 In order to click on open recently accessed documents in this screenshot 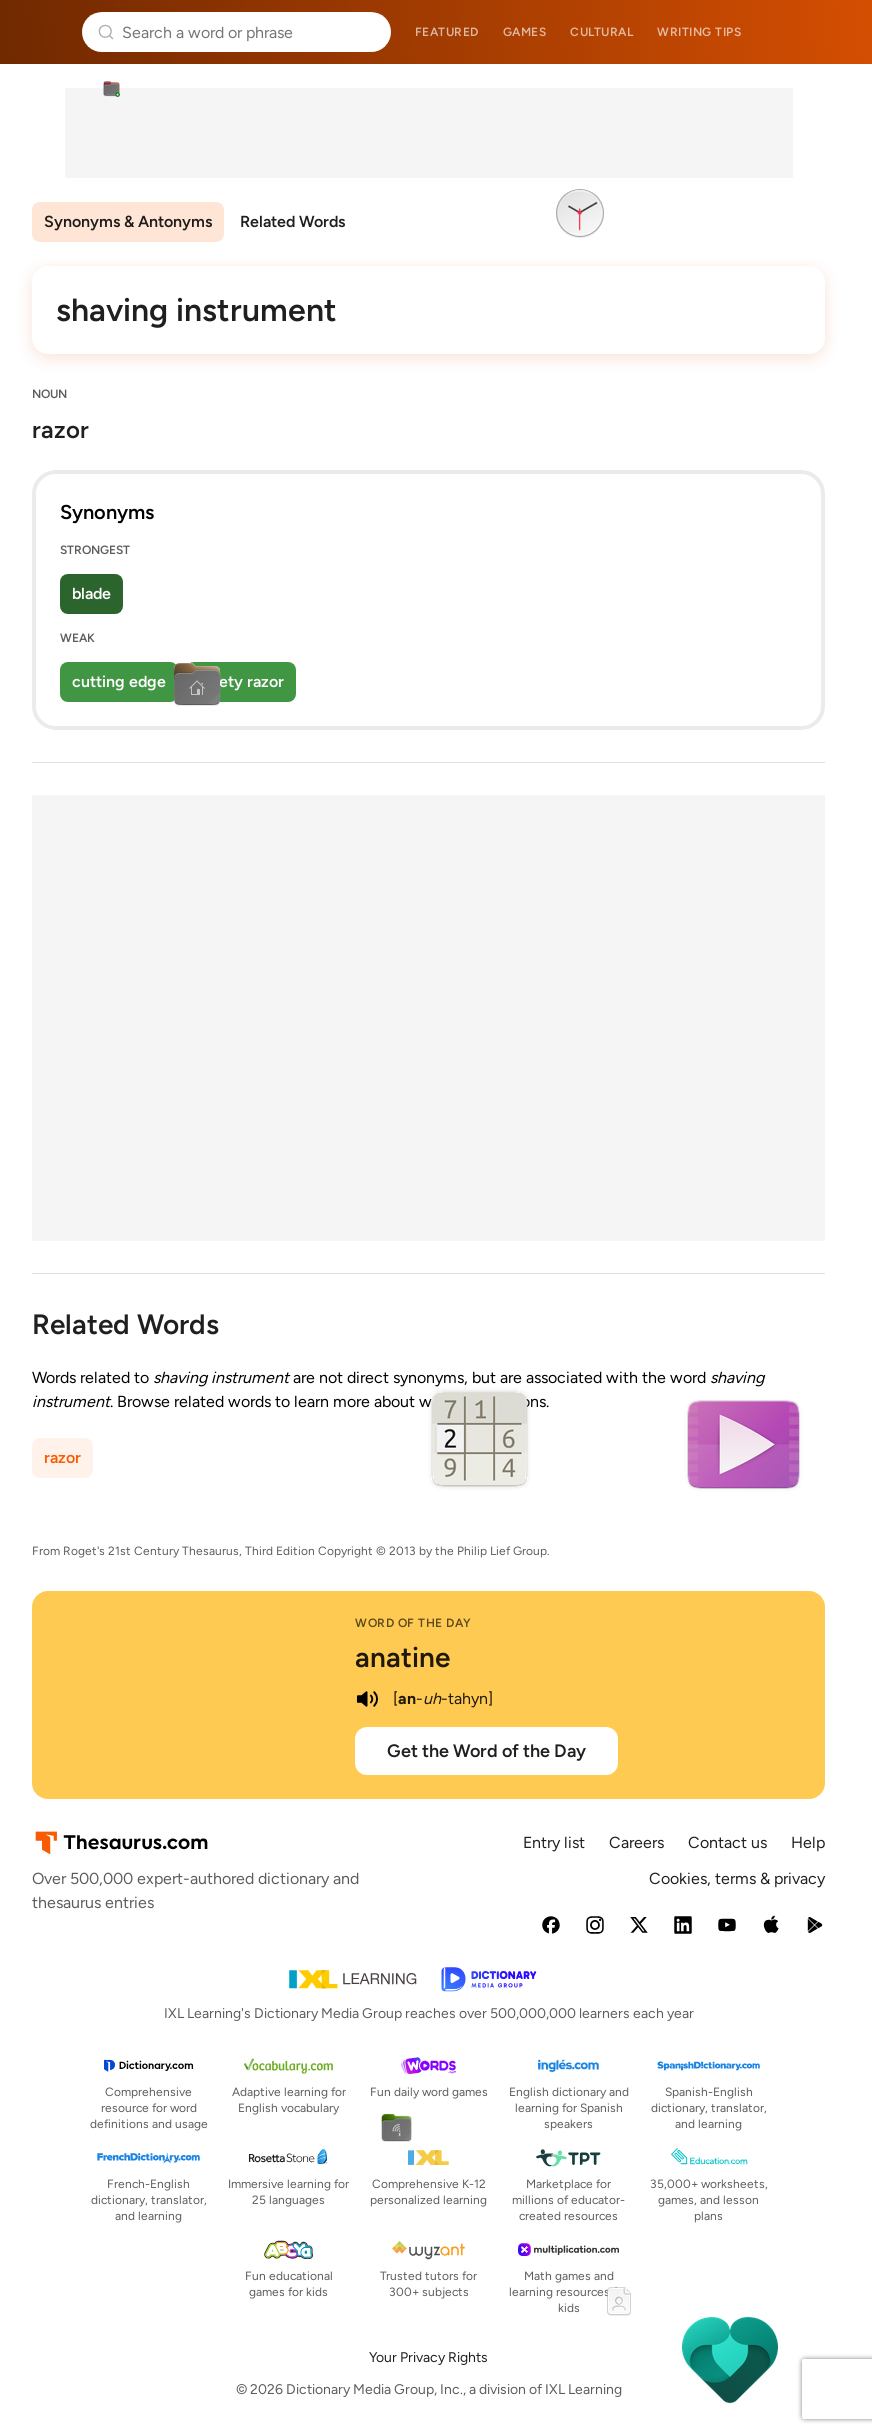, I will do `click(580, 213)`.